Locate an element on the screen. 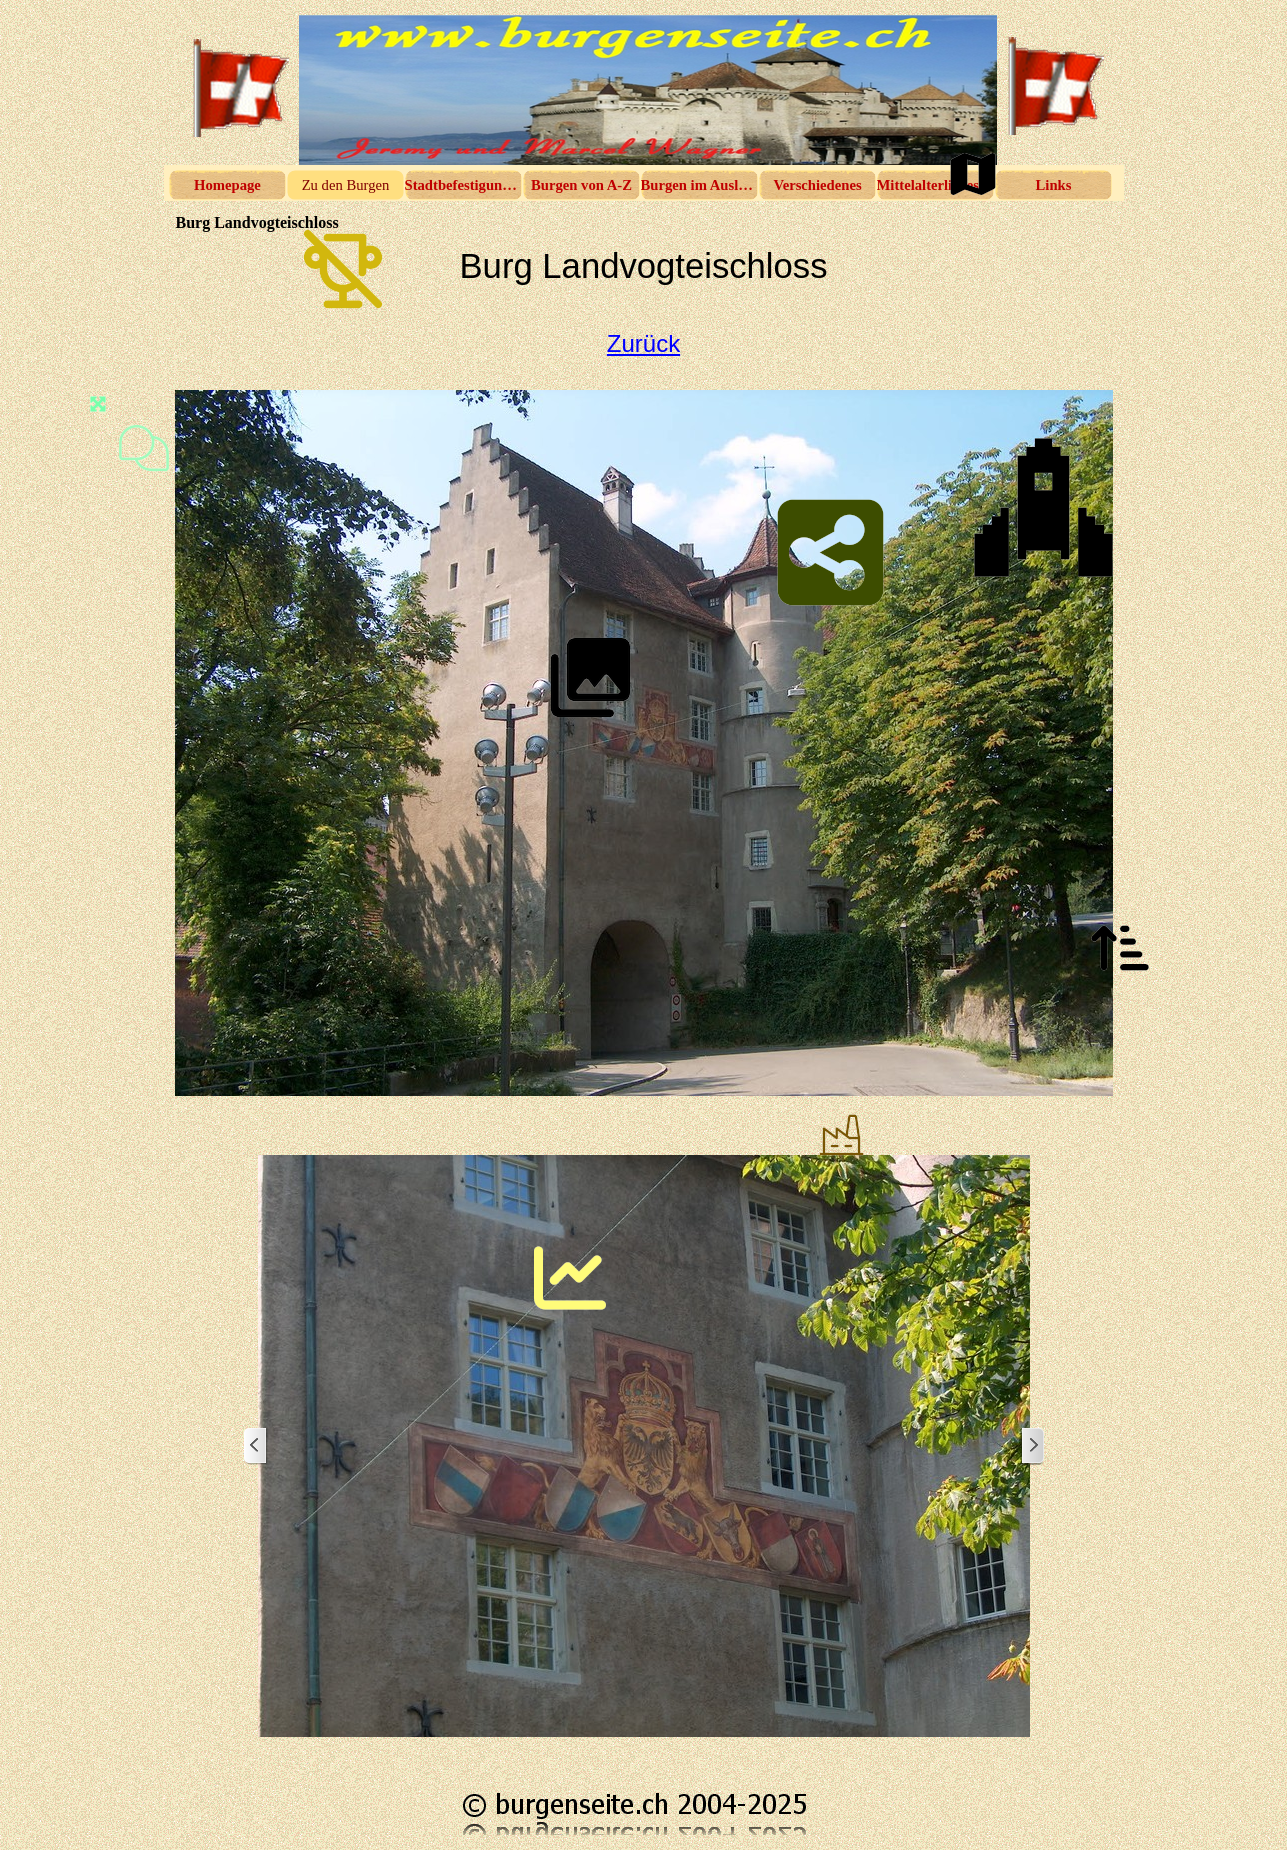  view analytics or statistics is located at coordinates (570, 1278).